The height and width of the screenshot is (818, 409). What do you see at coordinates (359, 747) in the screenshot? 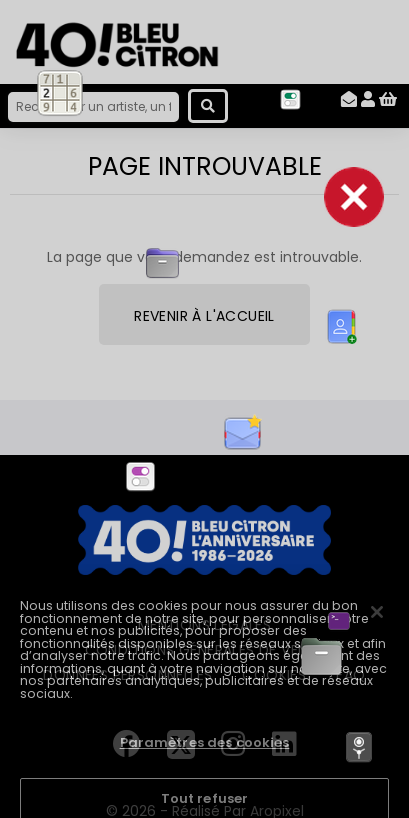
I see `open déjà dup backup application` at bounding box center [359, 747].